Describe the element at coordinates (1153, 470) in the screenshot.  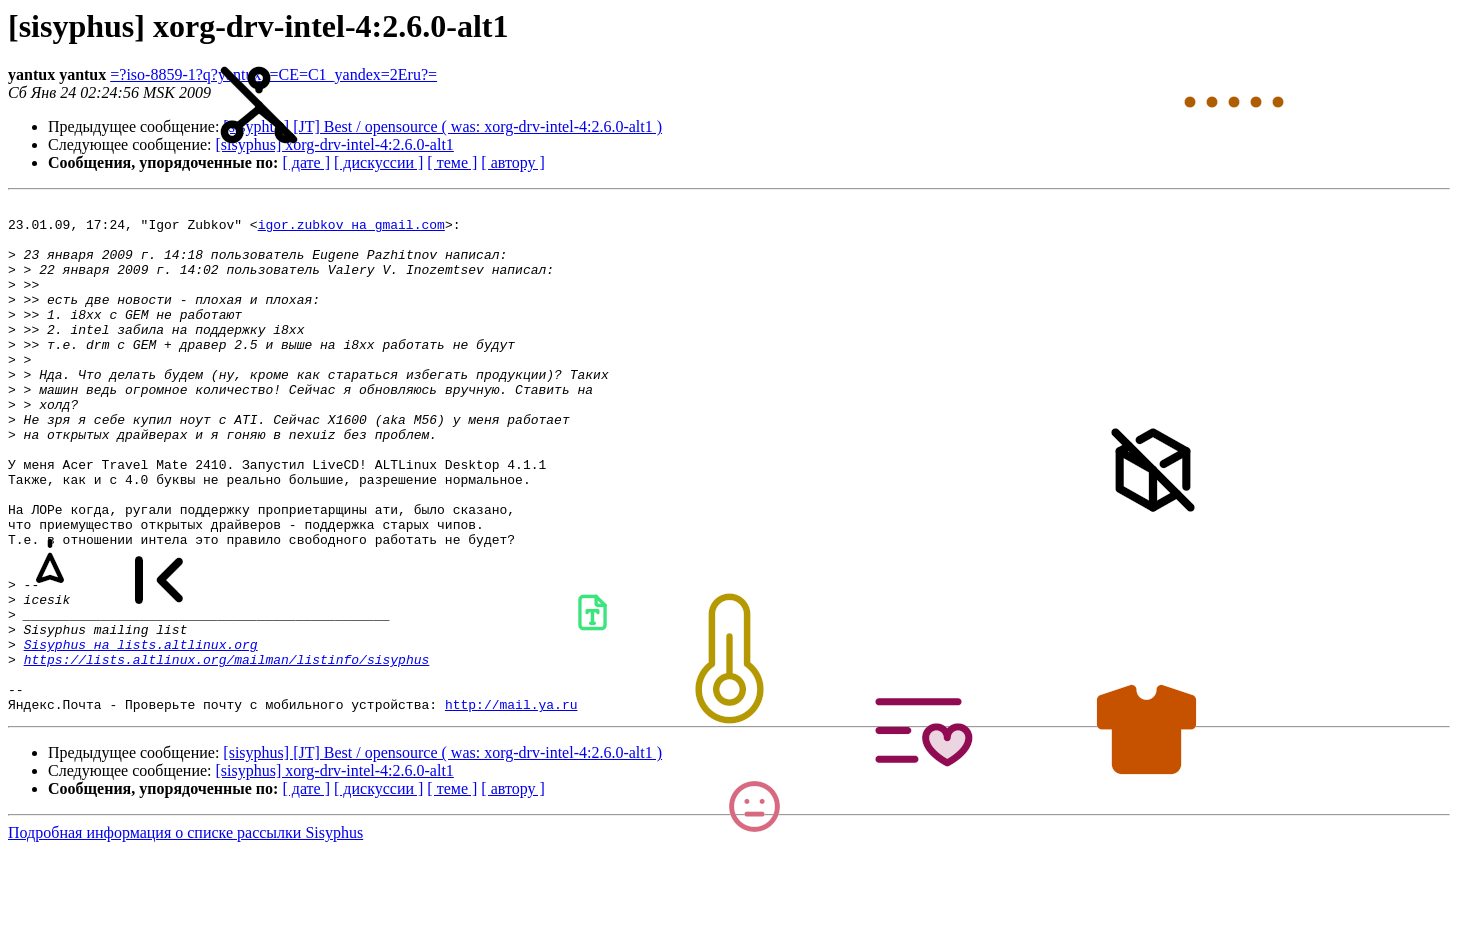
I see `package or shipment unavailable` at that location.